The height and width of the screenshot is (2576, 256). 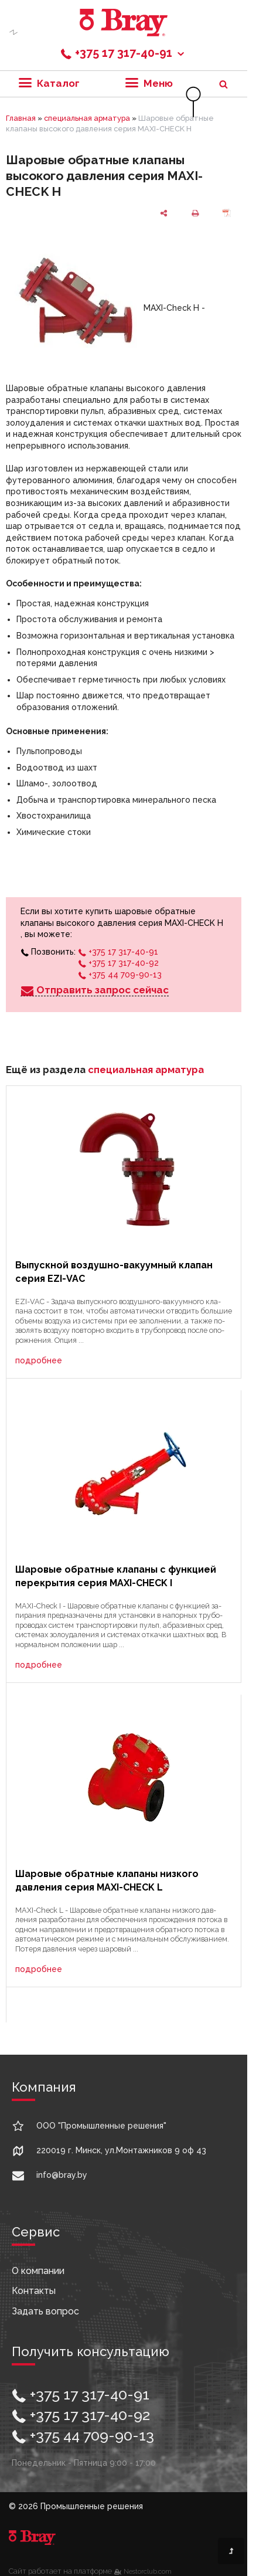 What do you see at coordinates (13, 32) in the screenshot?
I see `select sawtooth waveform in audio synthesizer` at bounding box center [13, 32].